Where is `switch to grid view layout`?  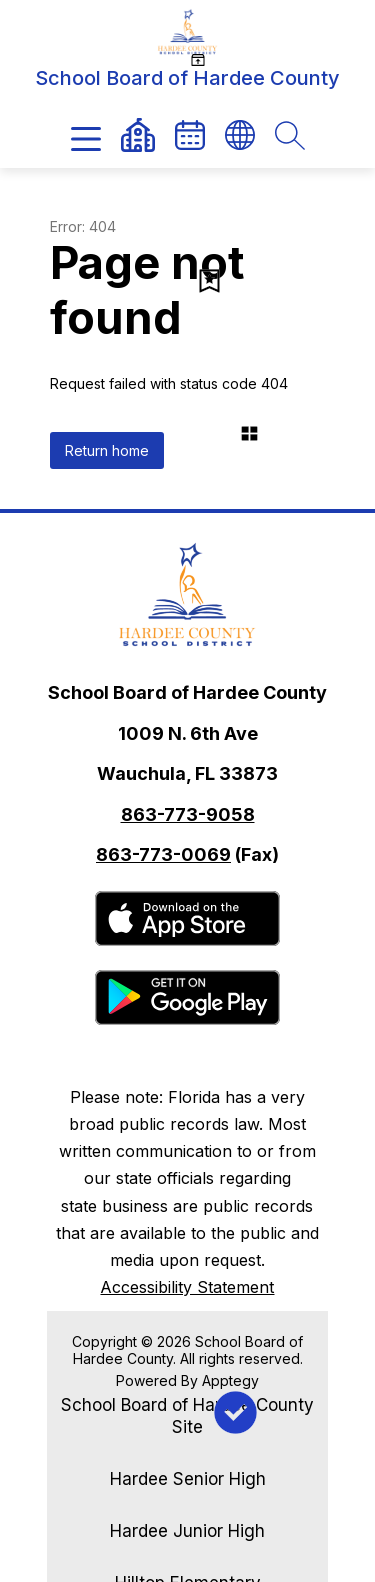
switch to grid view layout is located at coordinates (249, 433).